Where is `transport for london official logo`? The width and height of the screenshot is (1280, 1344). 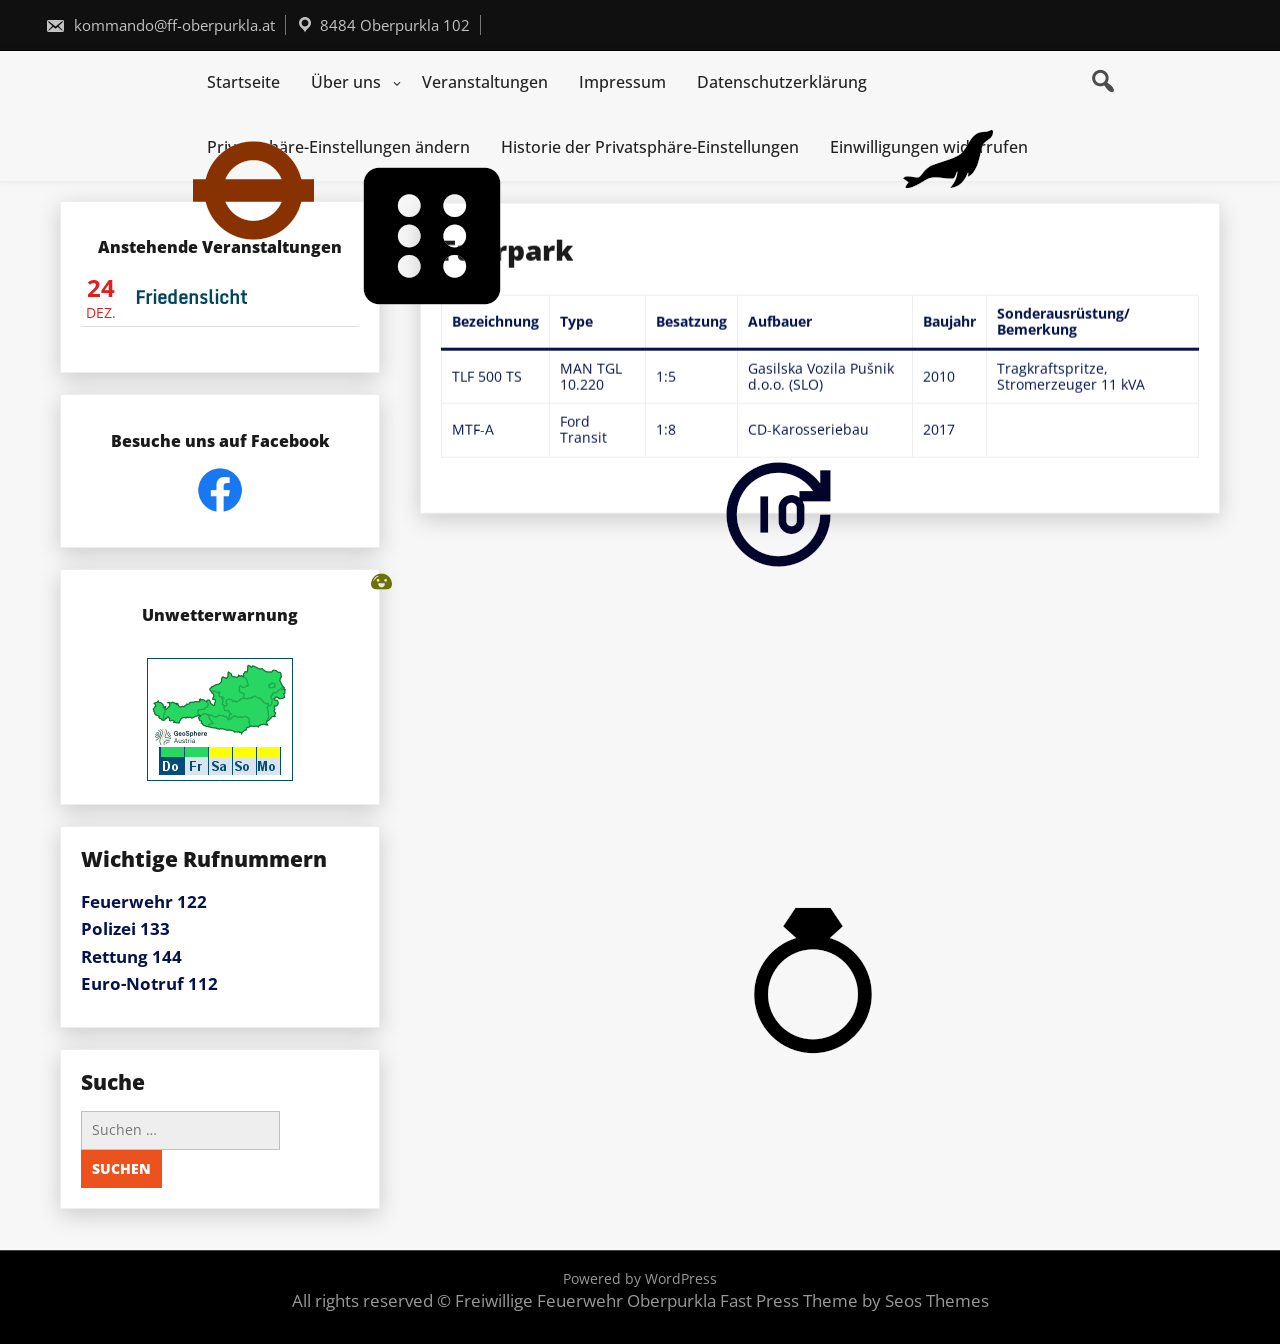 transport for london official logo is located at coordinates (253, 190).